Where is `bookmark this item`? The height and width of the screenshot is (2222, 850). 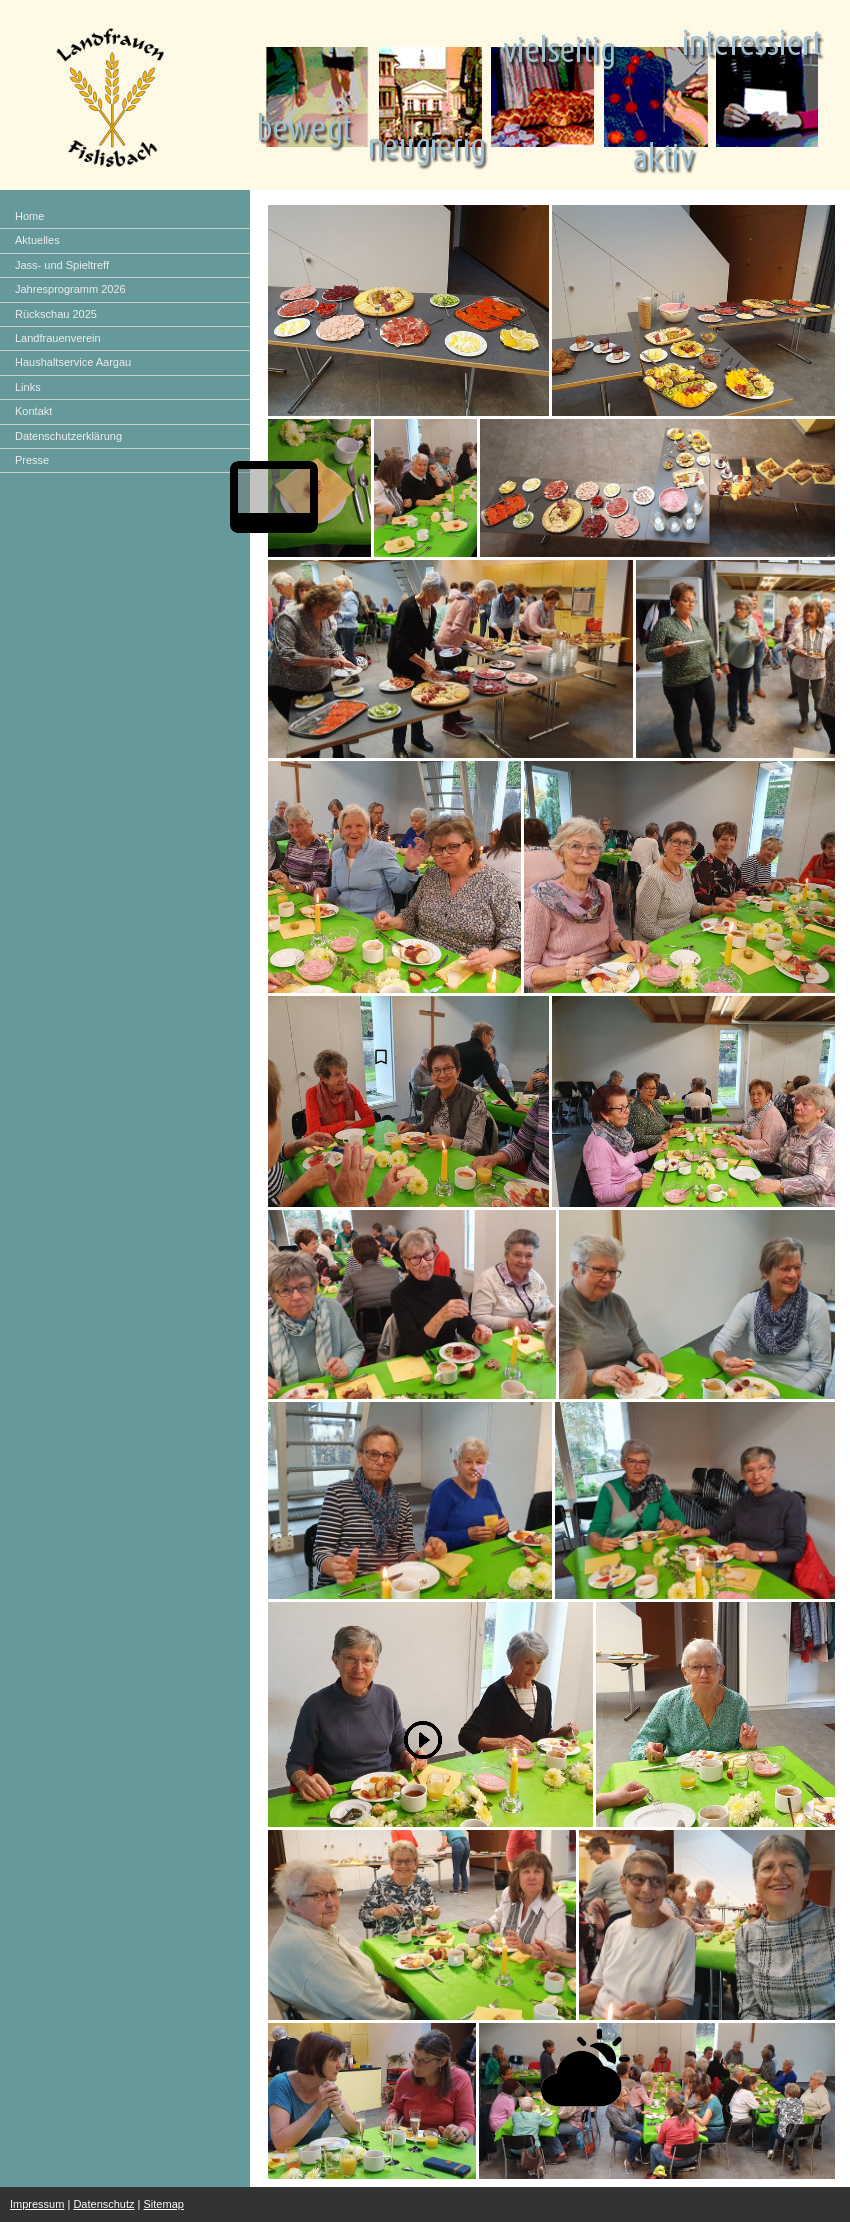
bookmark this item is located at coordinates (381, 1057).